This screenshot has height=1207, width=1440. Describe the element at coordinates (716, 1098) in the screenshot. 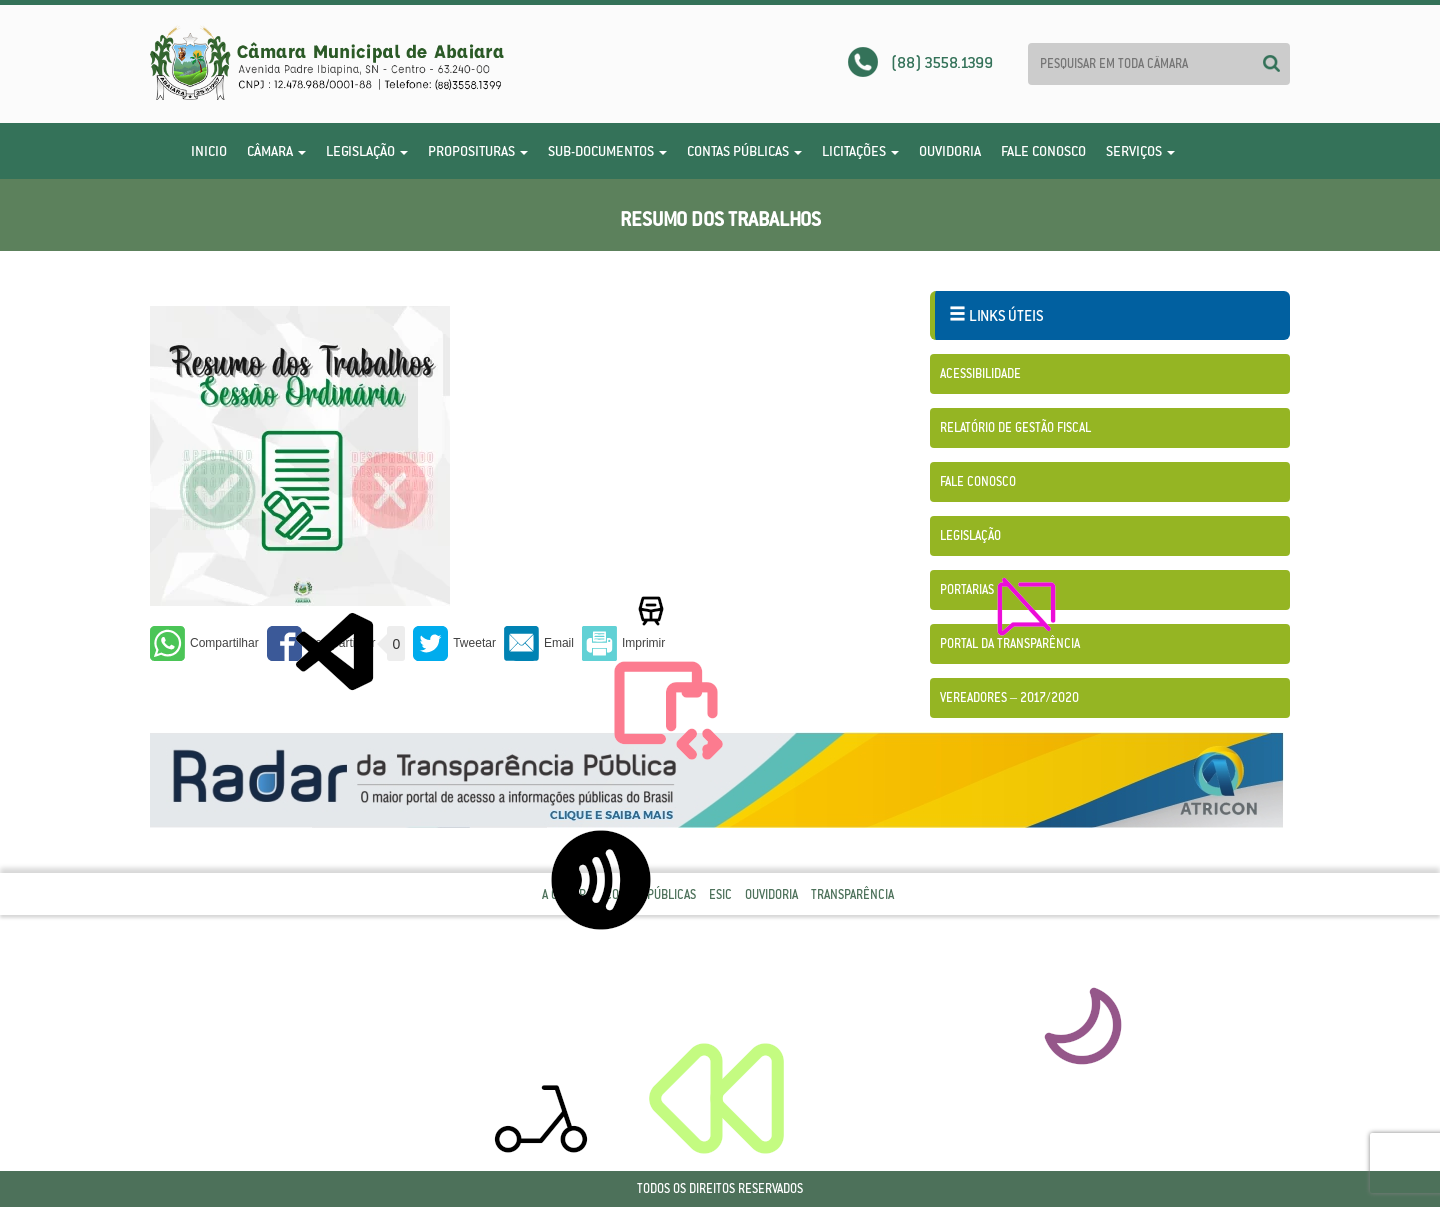

I see `rewind or skip backward in media playback` at that location.